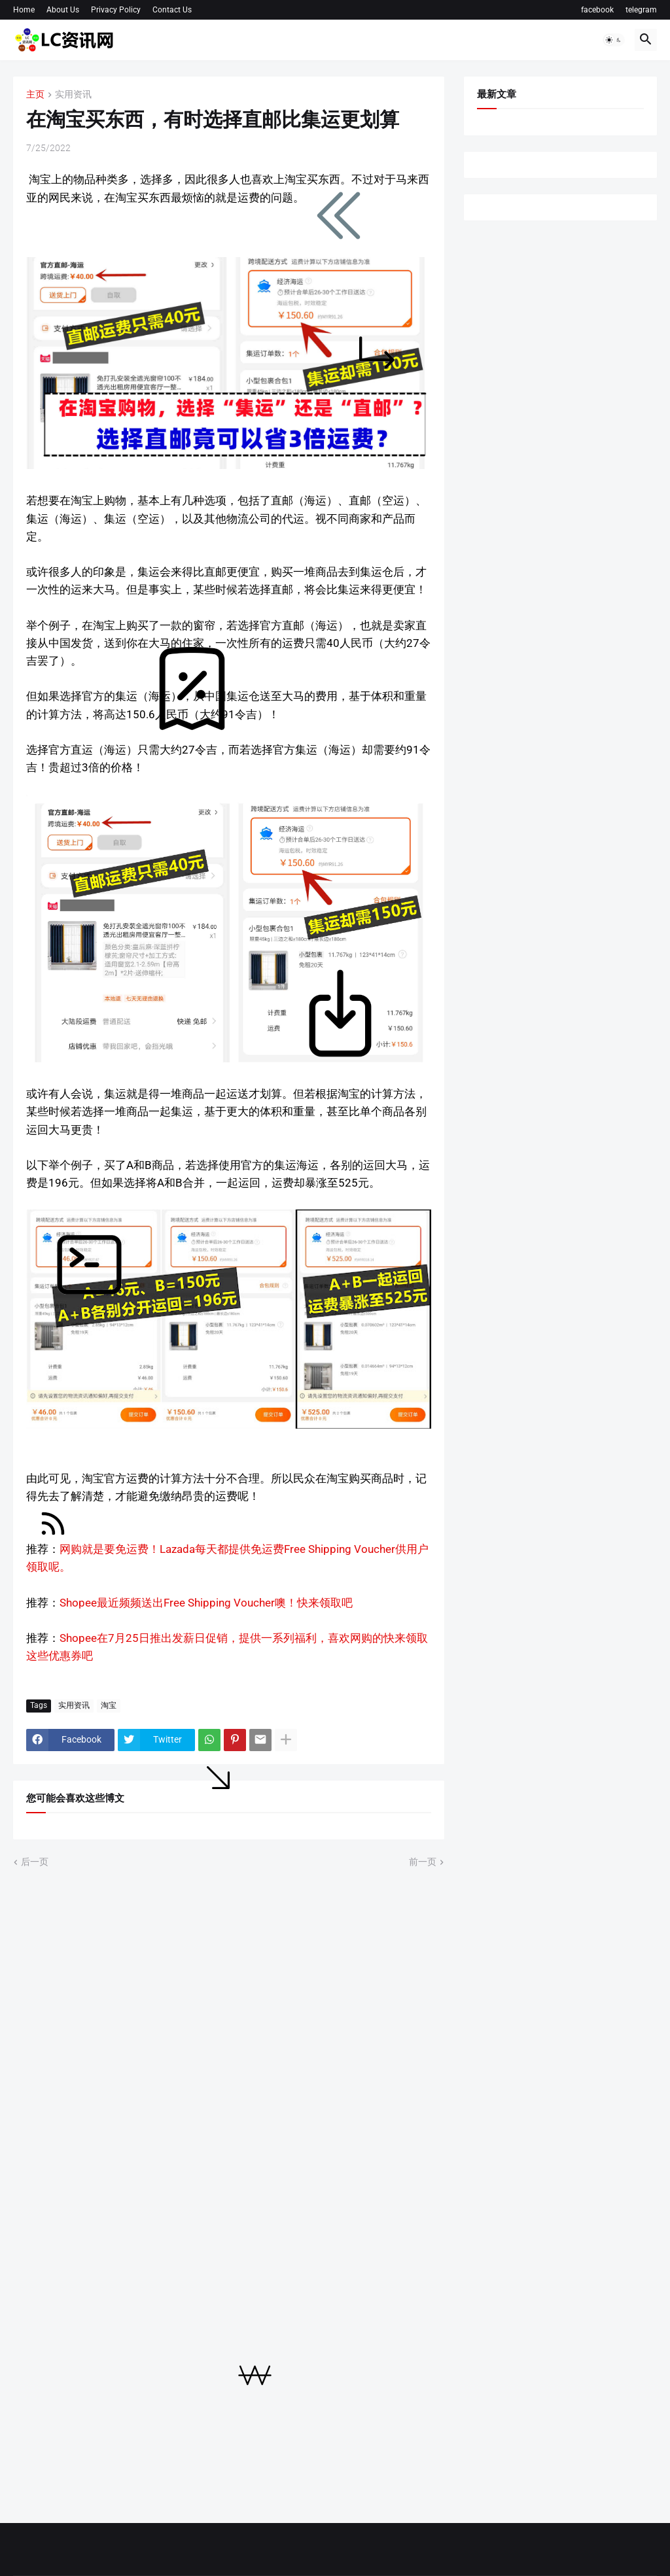 The height and width of the screenshot is (2576, 670). What do you see at coordinates (340, 1013) in the screenshot?
I see `download file to device` at bounding box center [340, 1013].